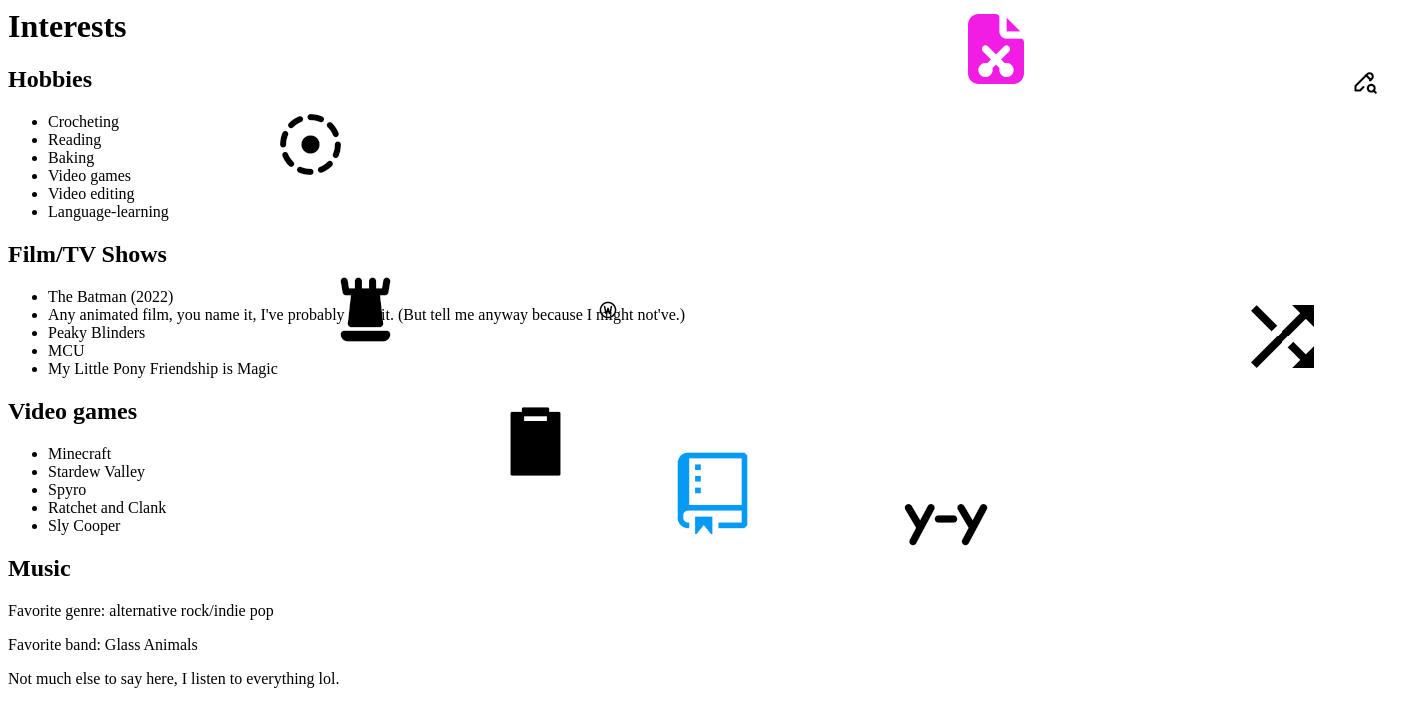  What do you see at coordinates (365, 309) in the screenshot?
I see `play chess or access board games` at bounding box center [365, 309].